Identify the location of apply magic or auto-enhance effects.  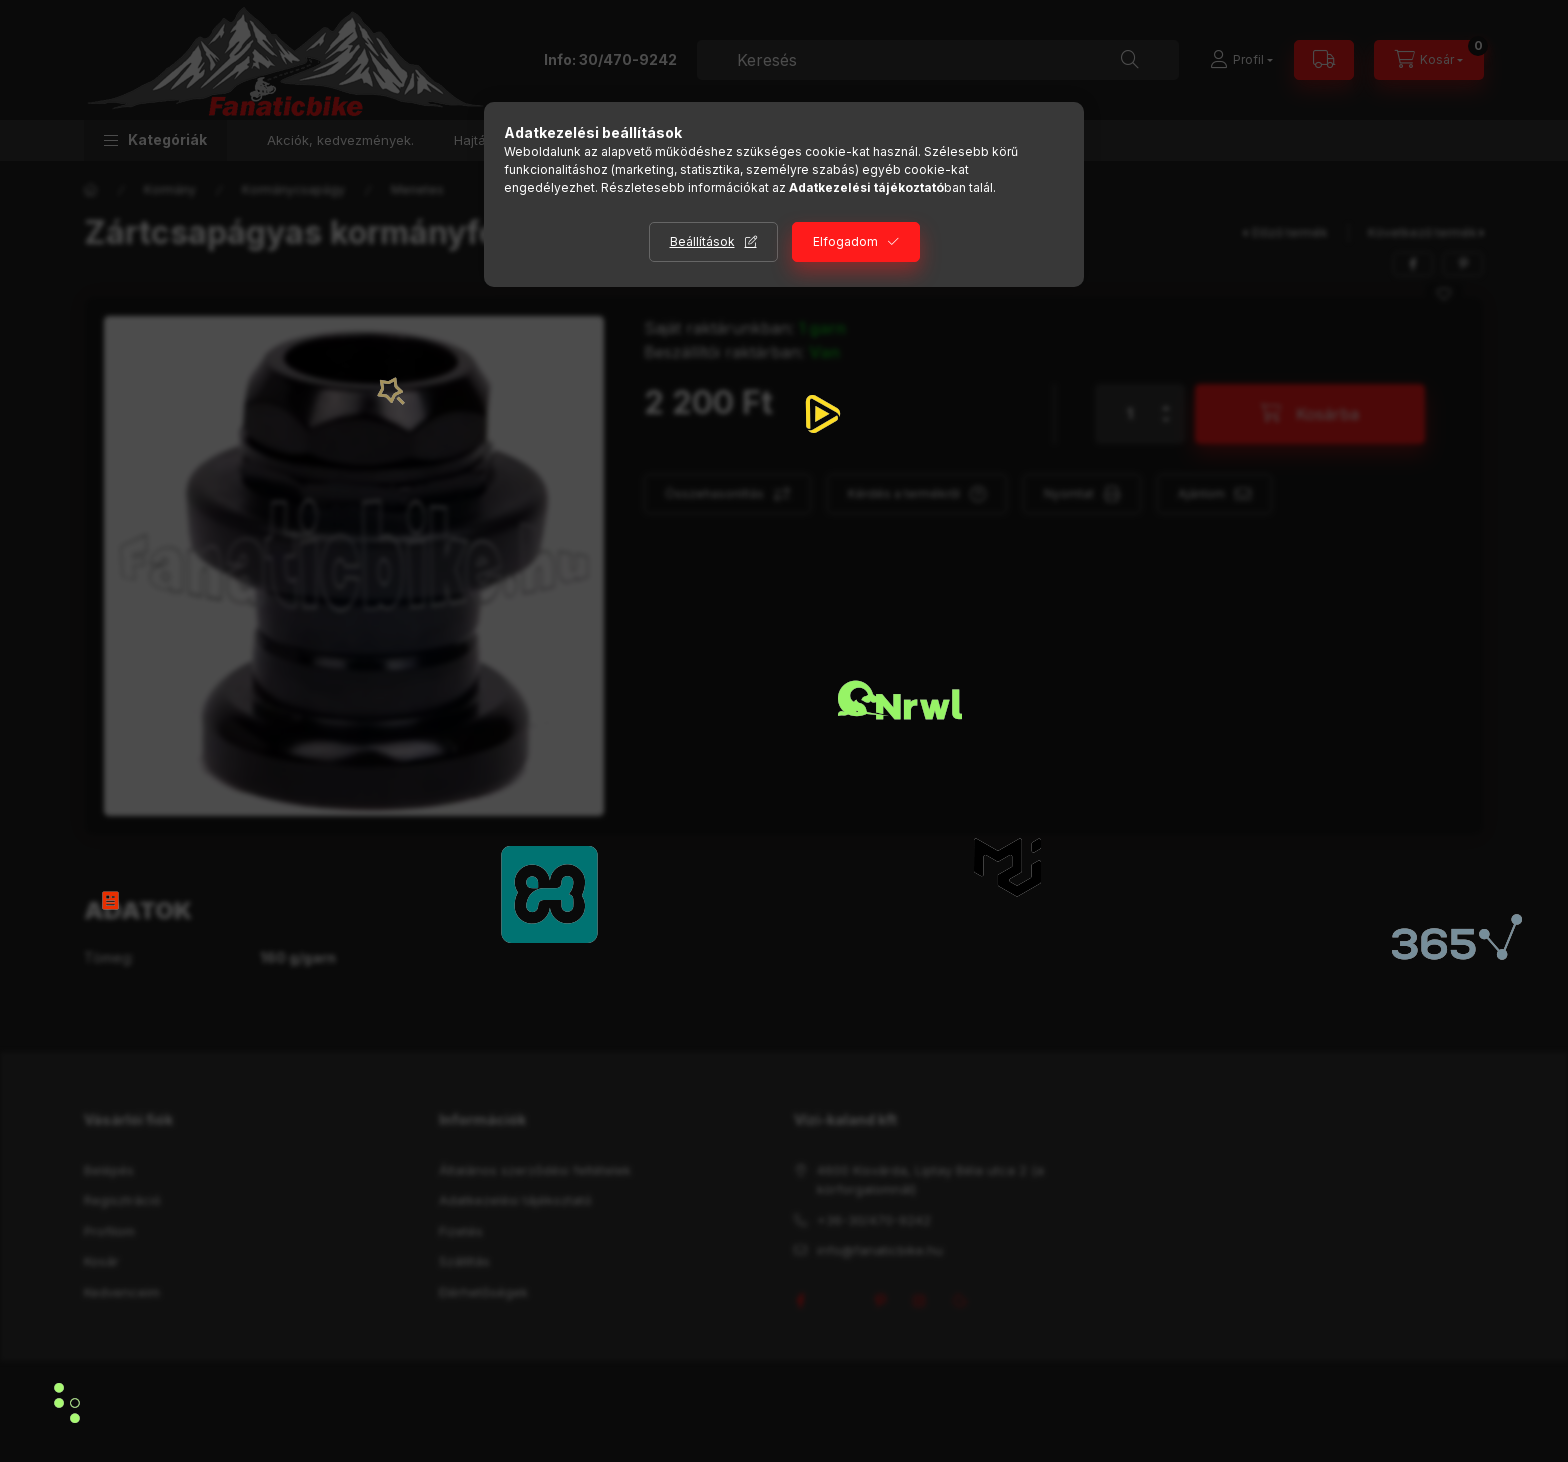
(391, 391).